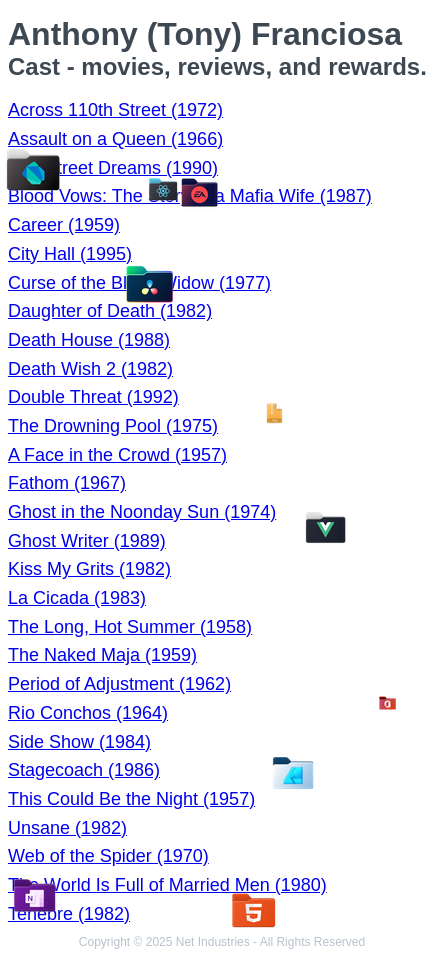 The width and height of the screenshot is (444, 958). I want to click on open dart project folder, so click(33, 171).